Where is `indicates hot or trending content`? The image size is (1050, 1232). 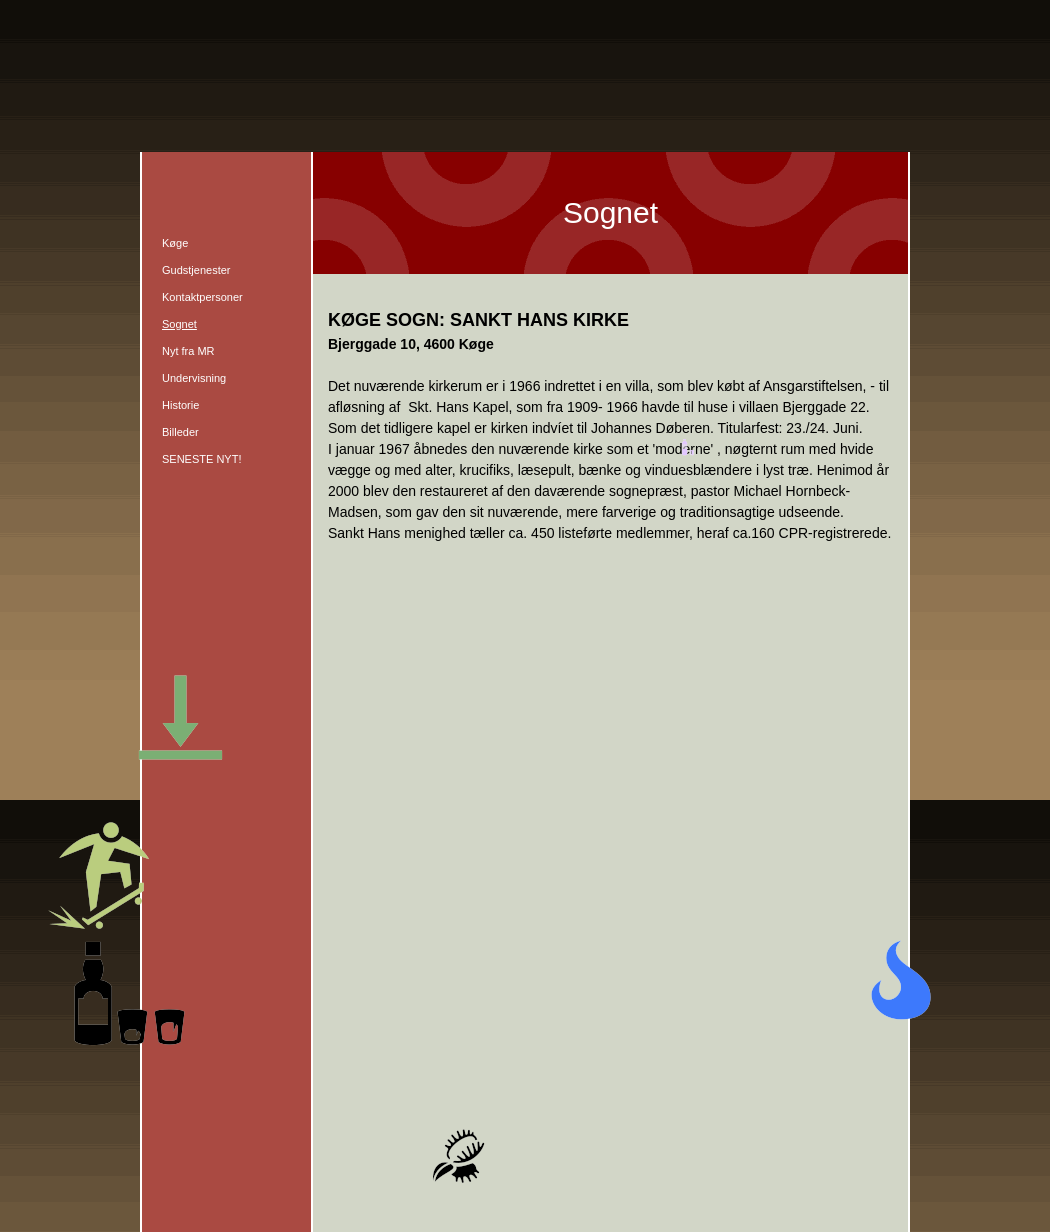 indicates hot or trending content is located at coordinates (901, 980).